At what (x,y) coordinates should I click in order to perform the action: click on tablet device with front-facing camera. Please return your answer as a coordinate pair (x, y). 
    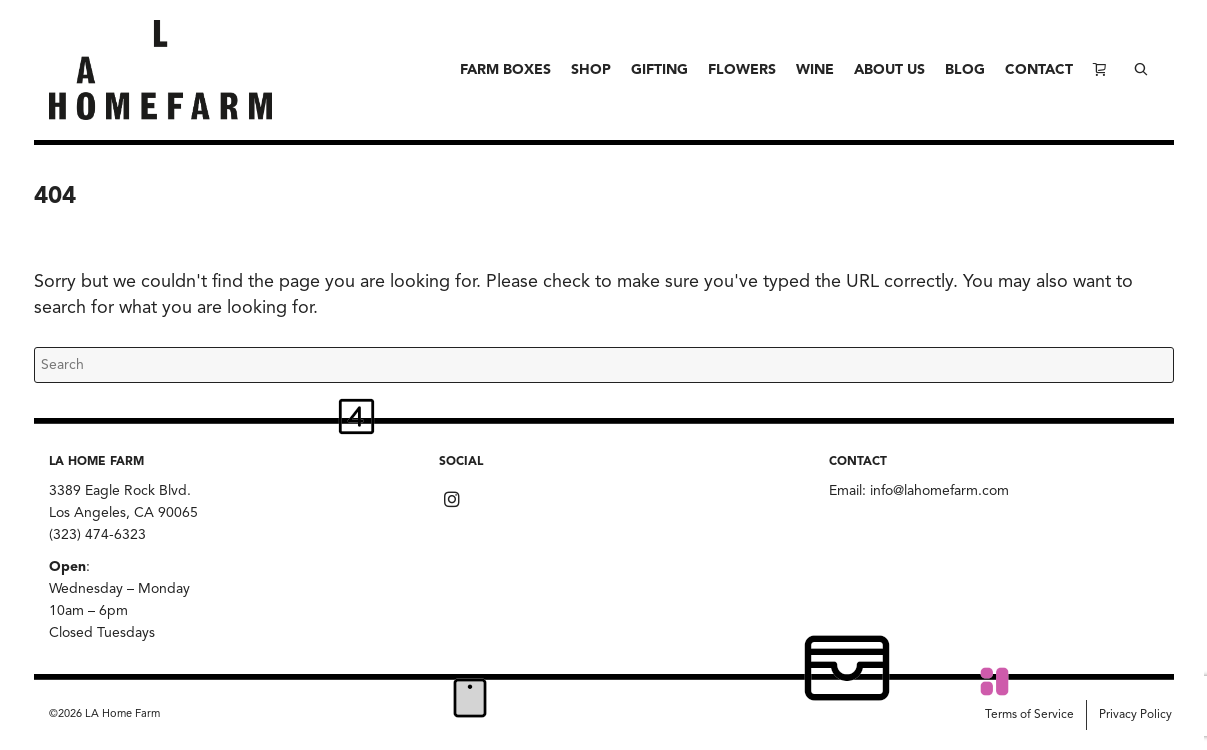
    Looking at the image, I should click on (470, 698).